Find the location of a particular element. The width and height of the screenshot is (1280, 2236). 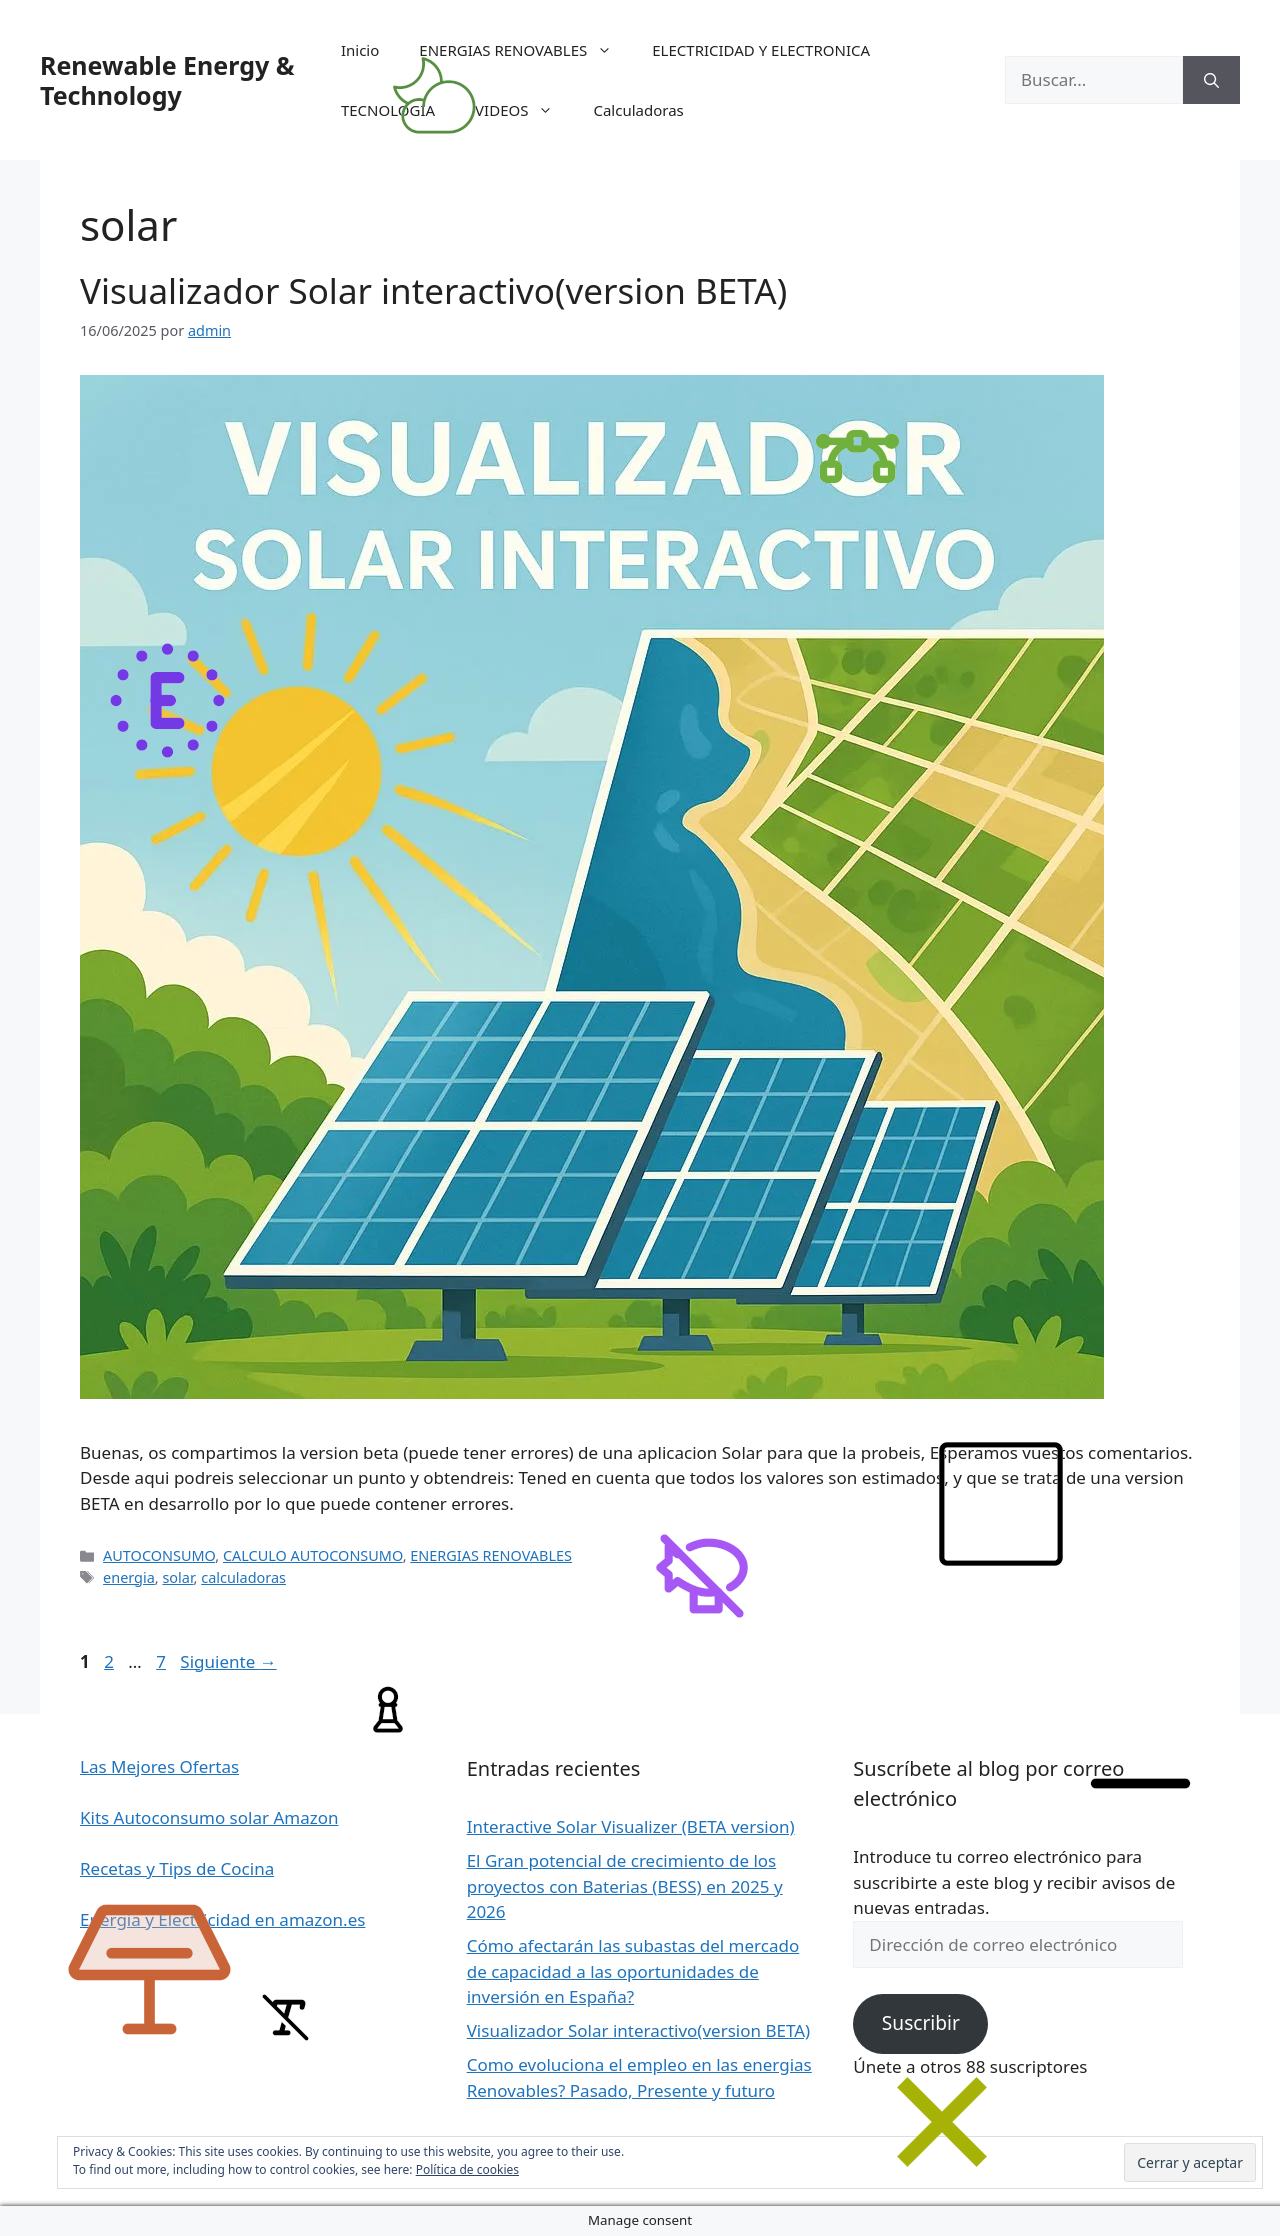

disable airship or blimp tracking is located at coordinates (702, 1576).